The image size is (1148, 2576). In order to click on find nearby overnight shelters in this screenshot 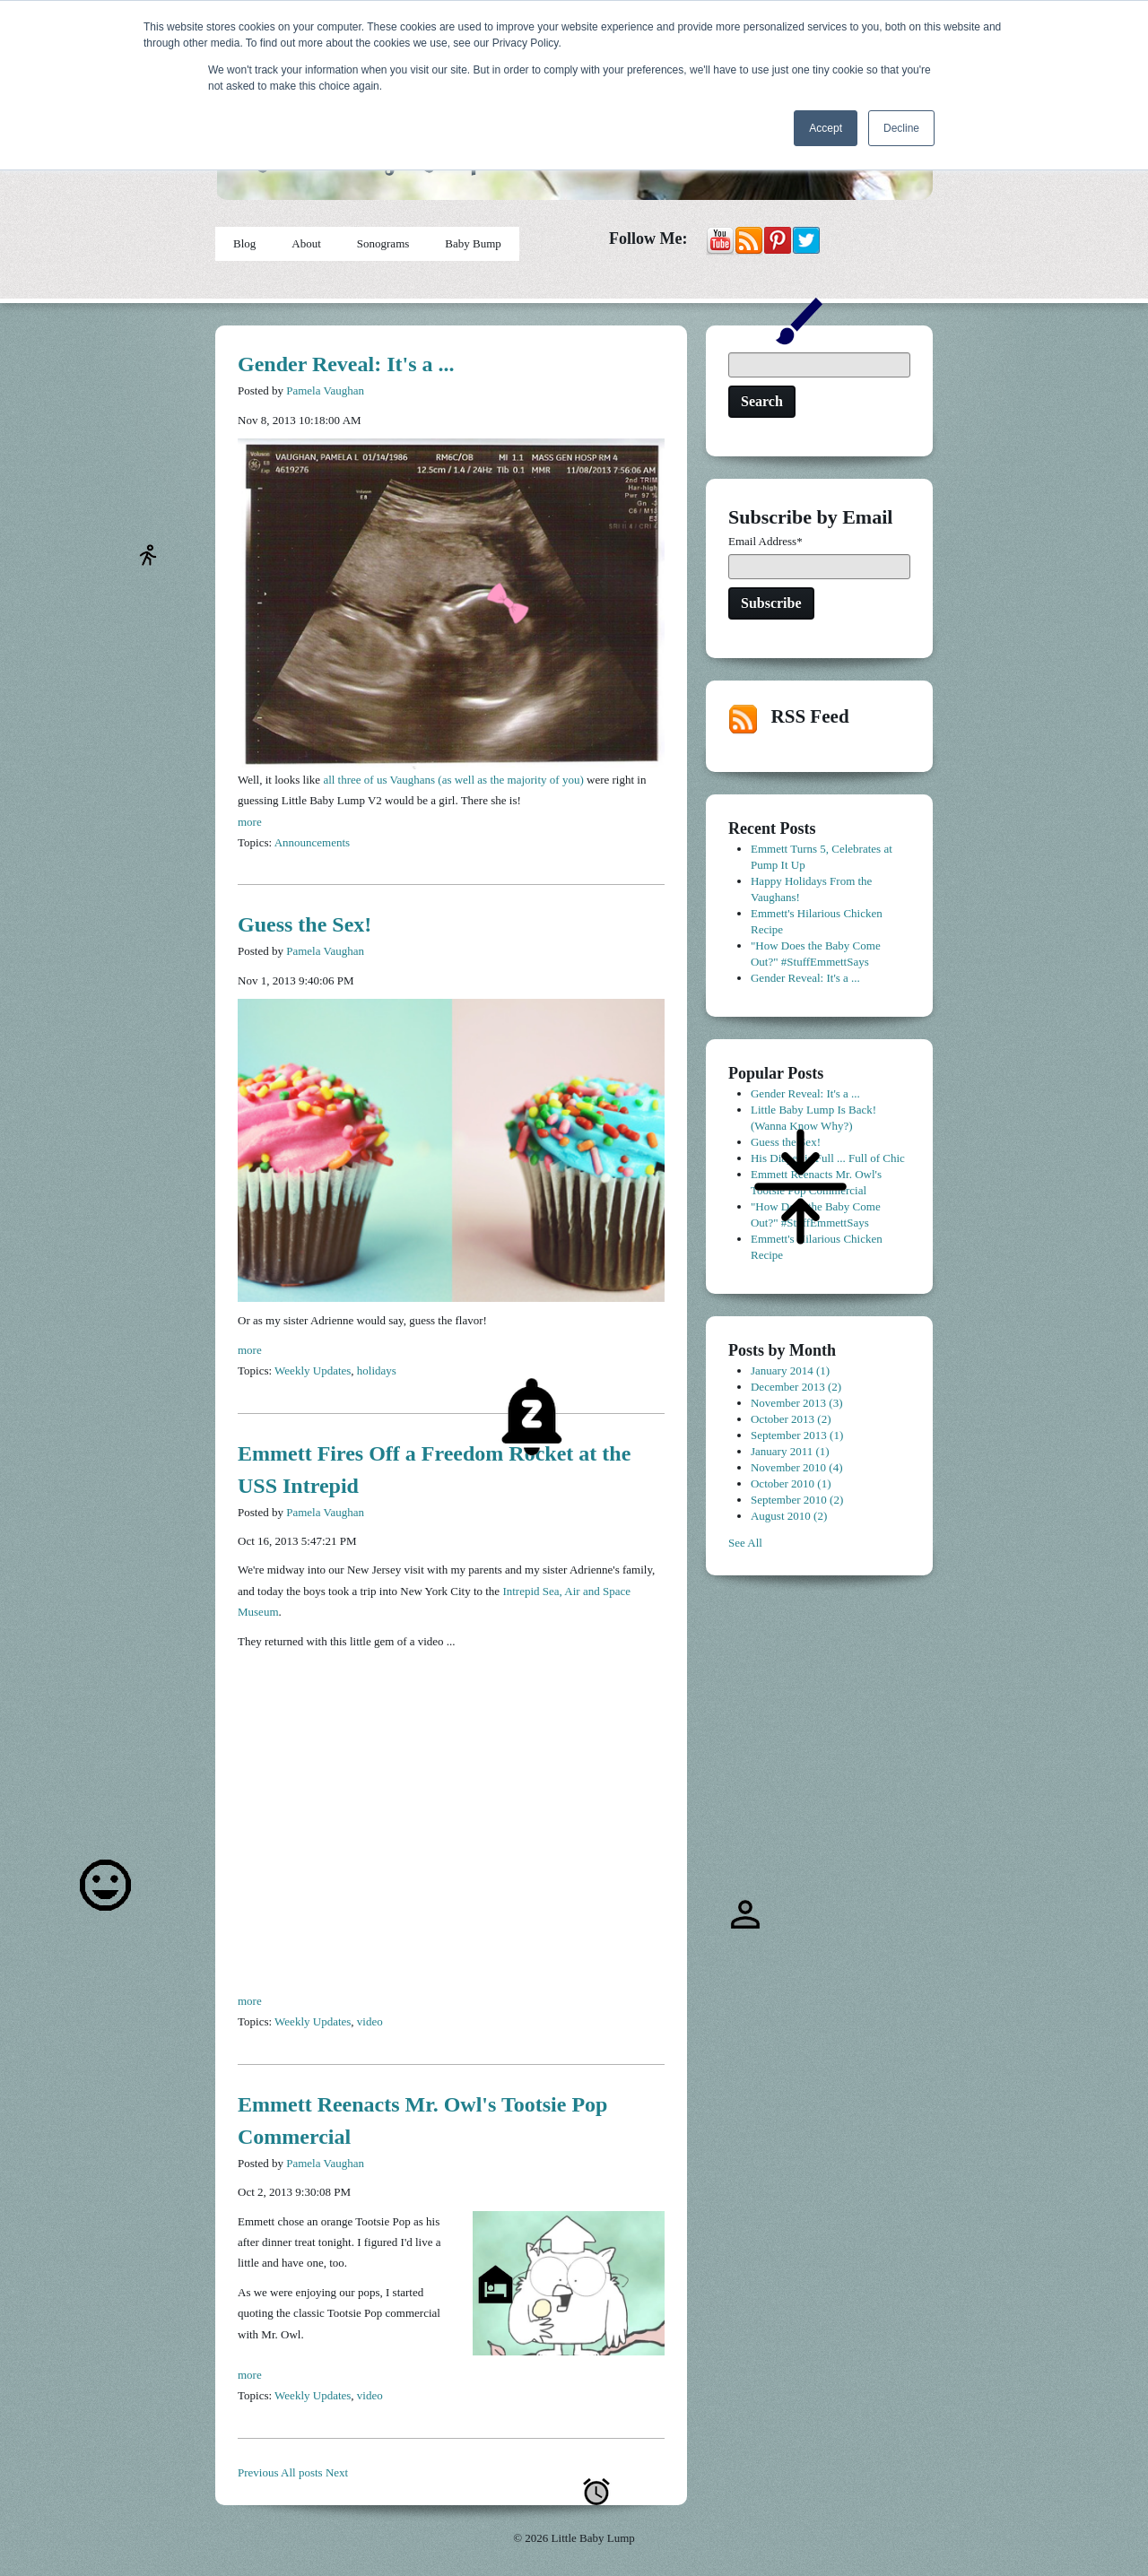, I will do `click(495, 2284)`.